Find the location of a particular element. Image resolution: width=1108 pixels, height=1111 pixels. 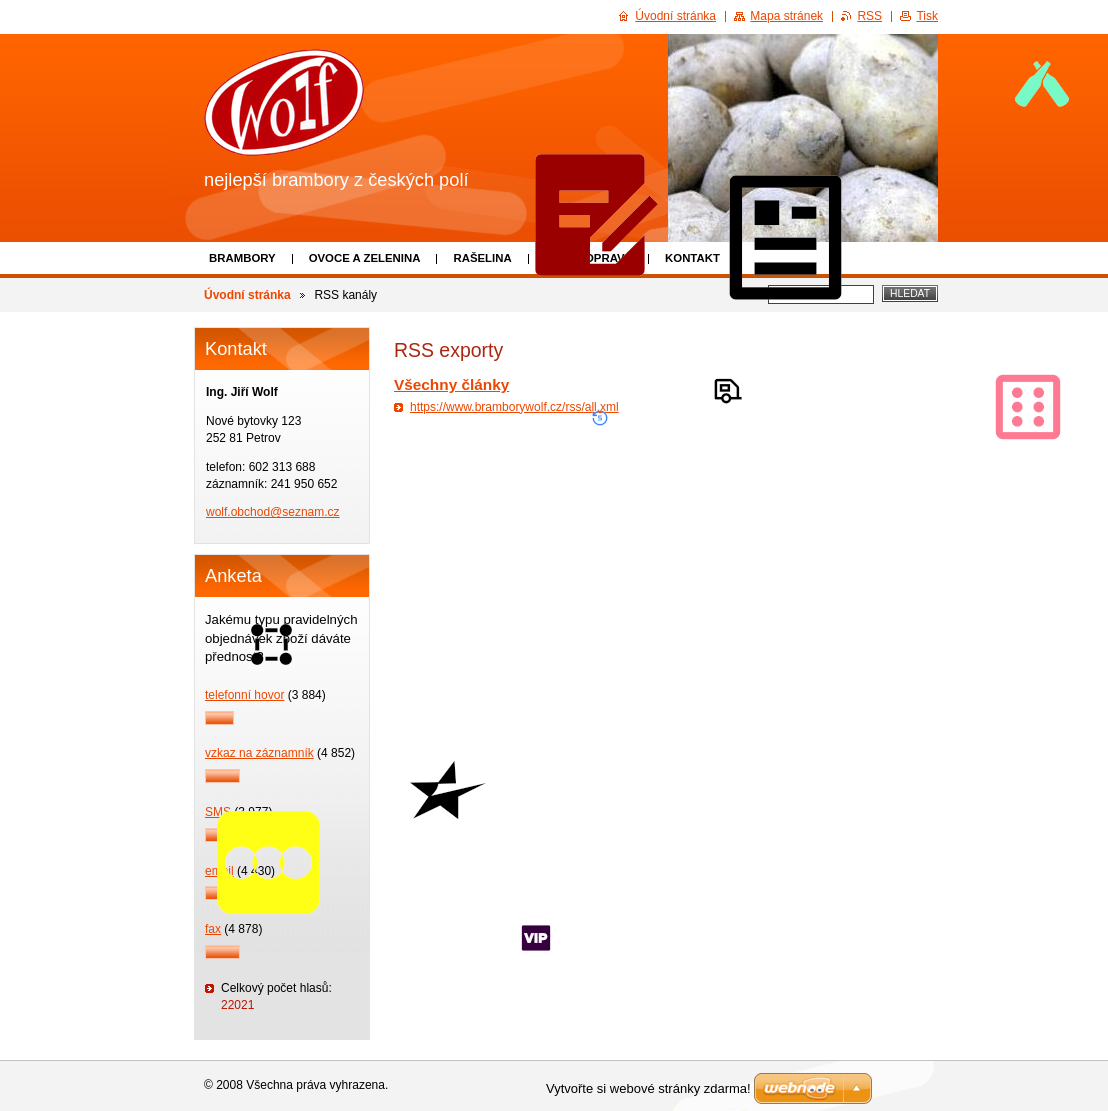

indicates VIP or premium membership status is located at coordinates (536, 938).